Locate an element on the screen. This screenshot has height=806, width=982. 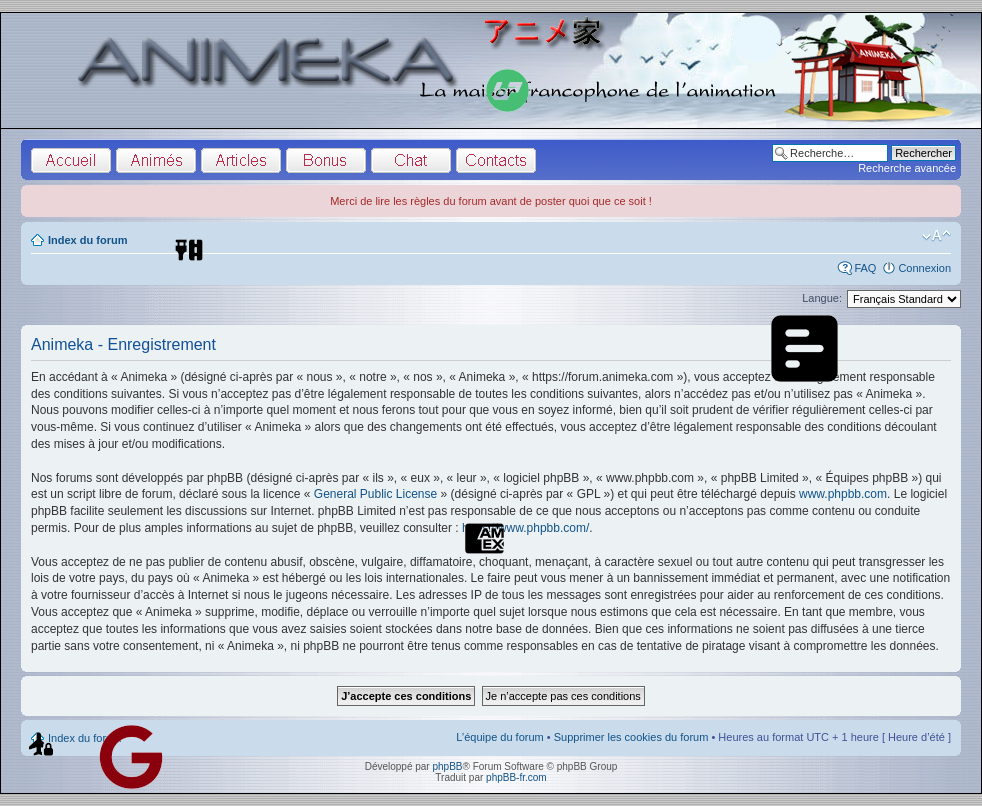
view poll or survey results is located at coordinates (804, 348).